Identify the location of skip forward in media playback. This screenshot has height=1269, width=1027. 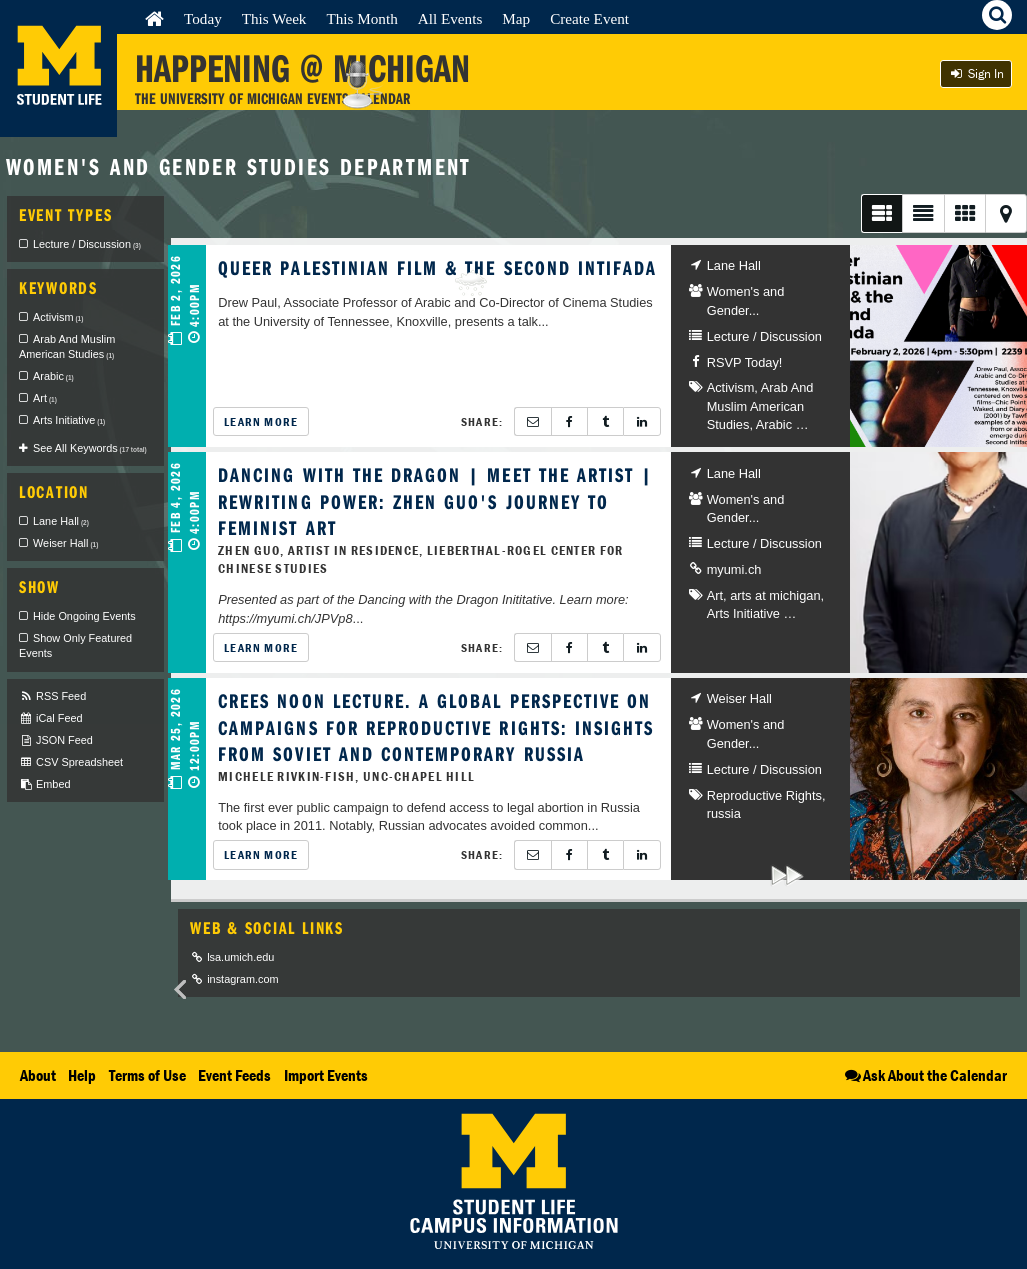
(786, 875).